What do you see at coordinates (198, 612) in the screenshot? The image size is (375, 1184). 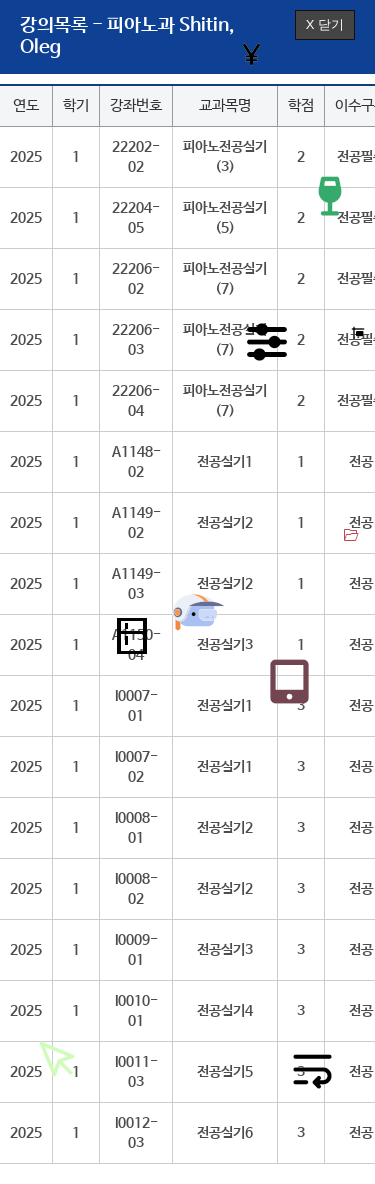 I see `discord early supporter badge` at bounding box center [198, 612].